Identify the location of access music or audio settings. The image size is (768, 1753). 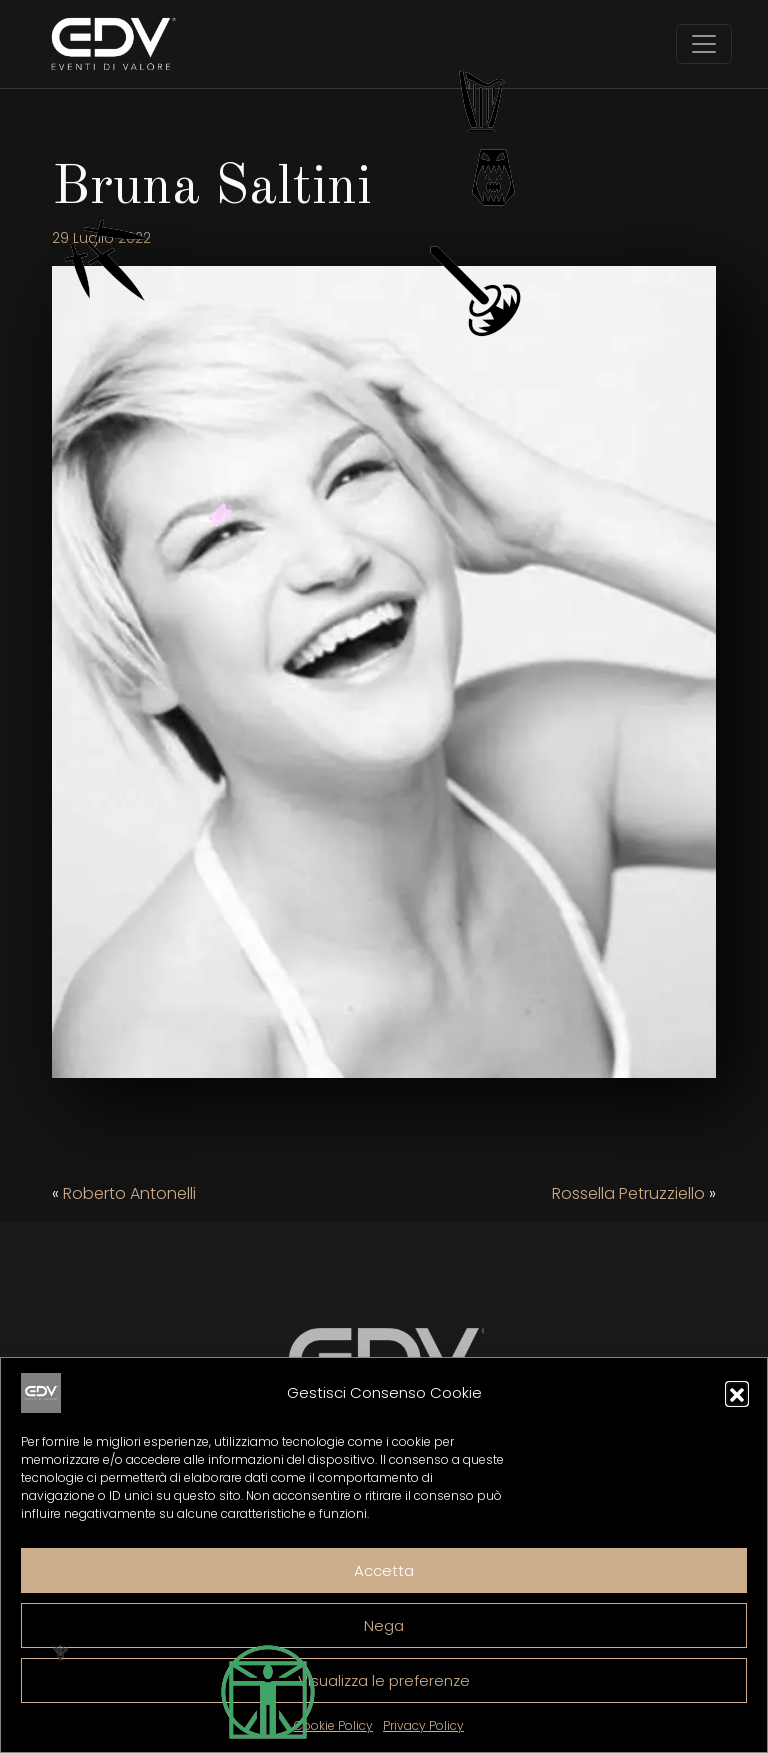
(481, 101).